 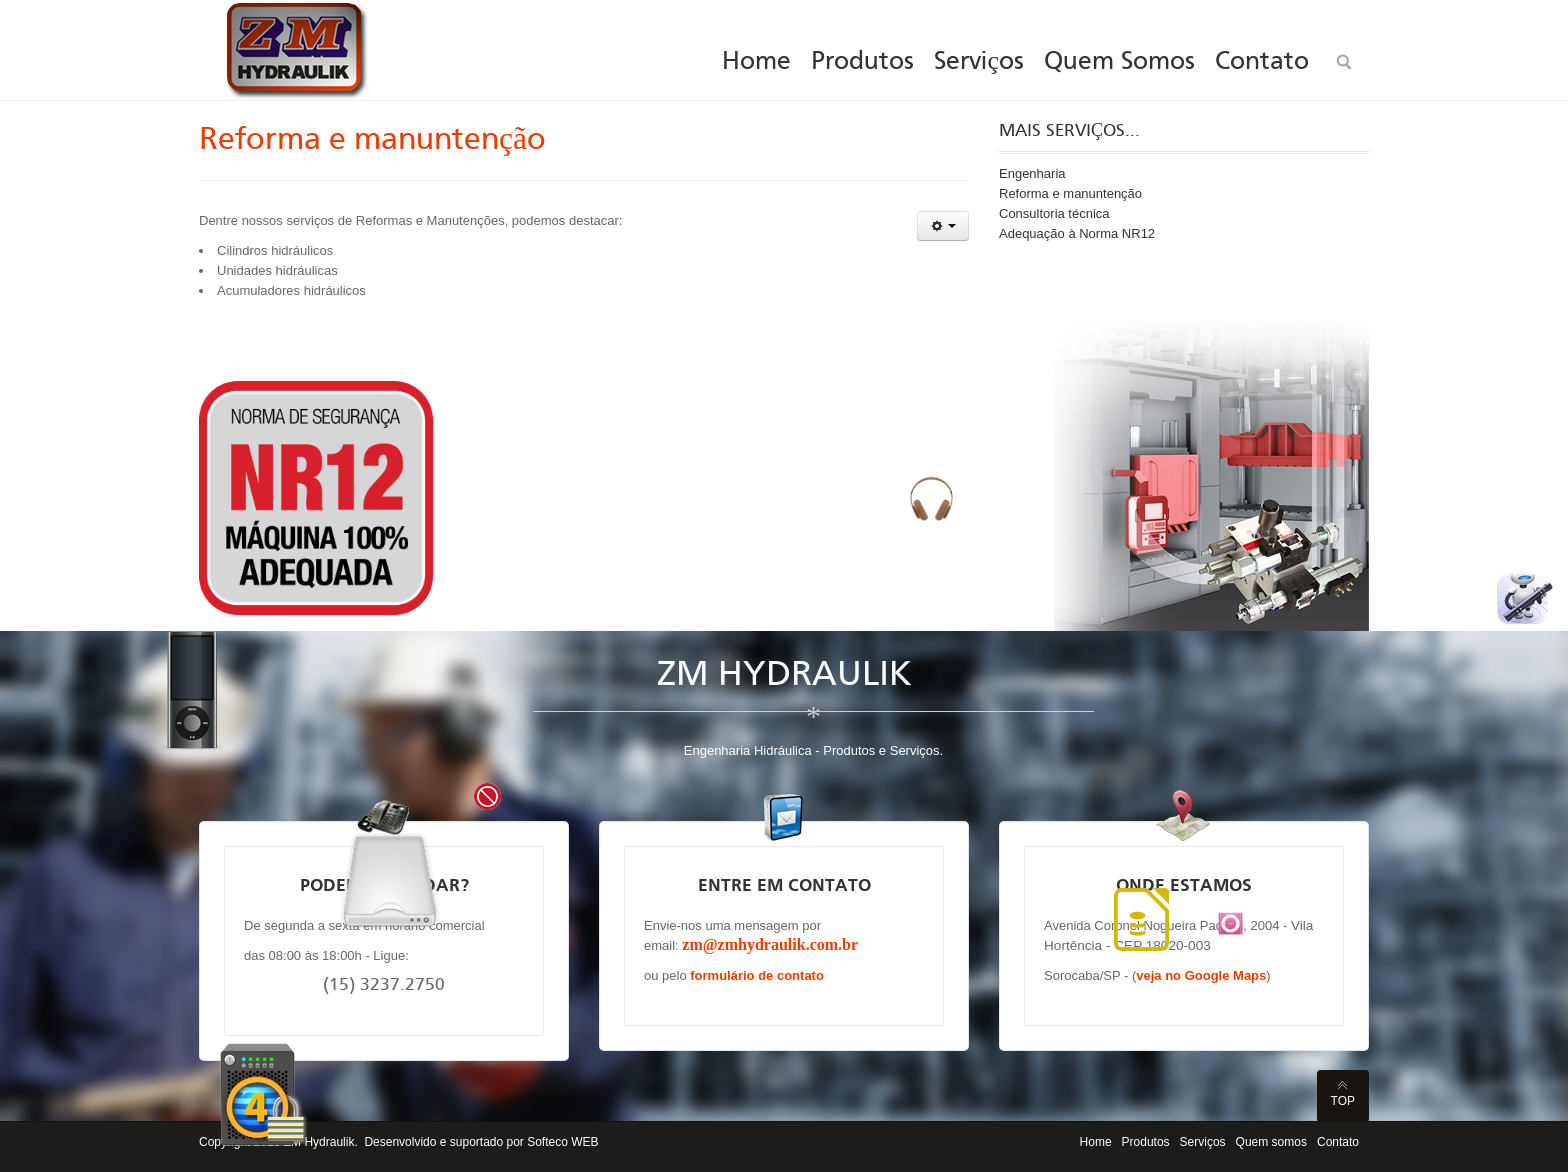 What do you see at coordinates (191, 691) in the screenshot?
I see `manage connected iPod device` at bounding box center [191, 691].